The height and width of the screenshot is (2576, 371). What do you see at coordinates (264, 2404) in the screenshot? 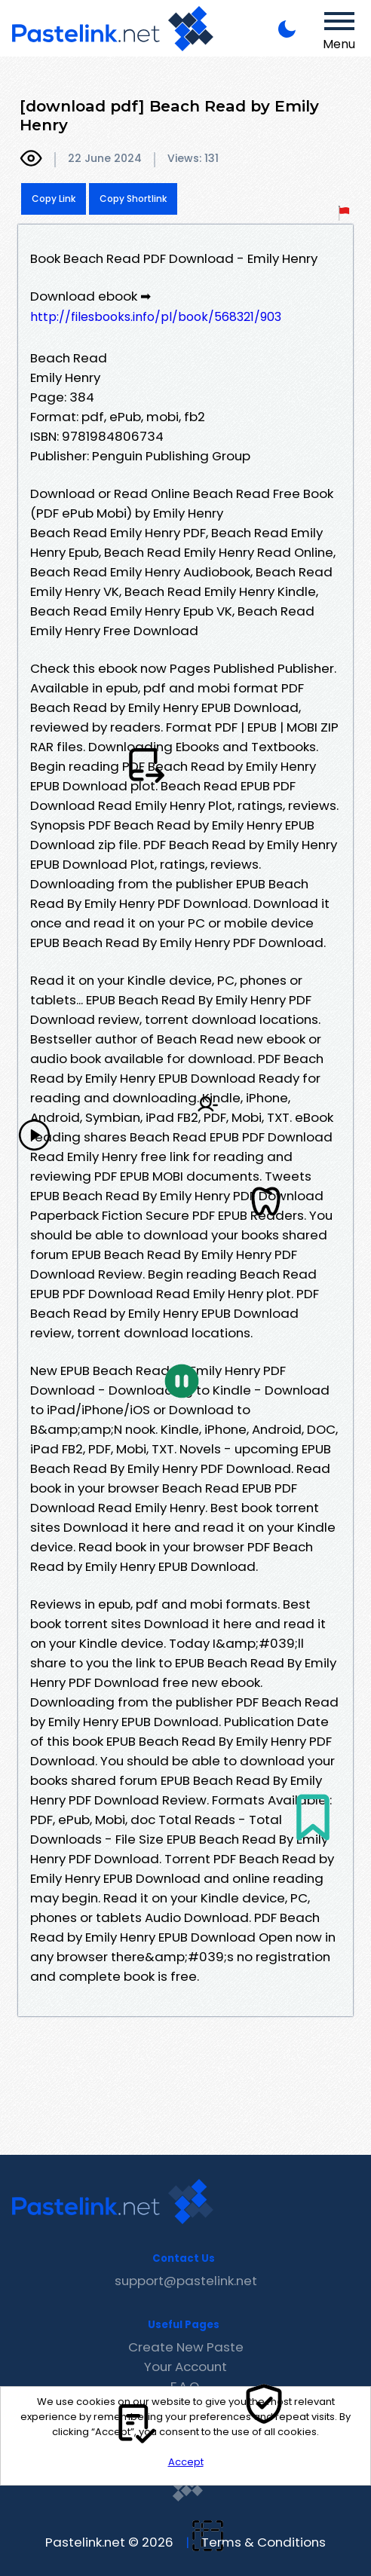
I see `indicates verified security or protection status` at bounding box center [264, 2404].